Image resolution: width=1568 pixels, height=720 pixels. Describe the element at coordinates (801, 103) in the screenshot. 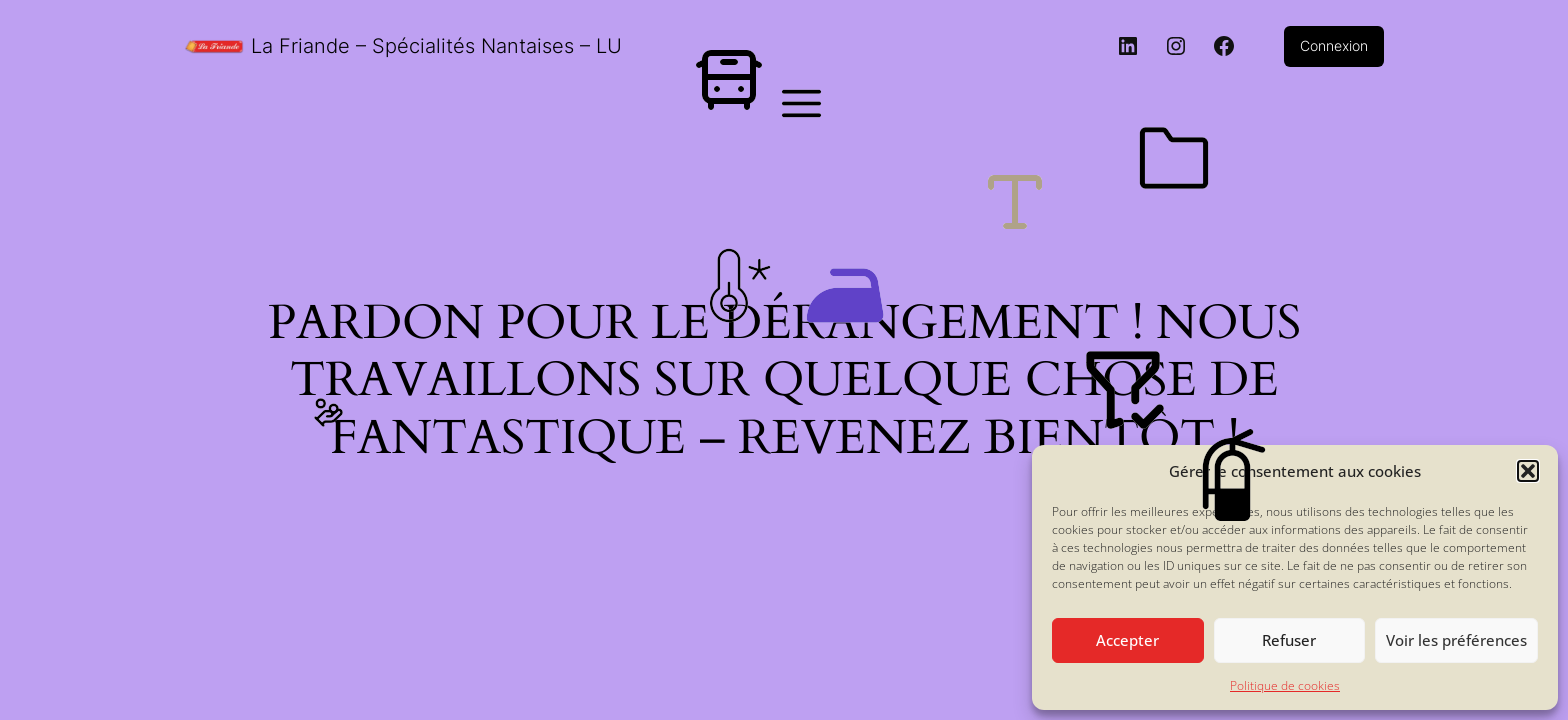

I see `open navigation menu` at that location.